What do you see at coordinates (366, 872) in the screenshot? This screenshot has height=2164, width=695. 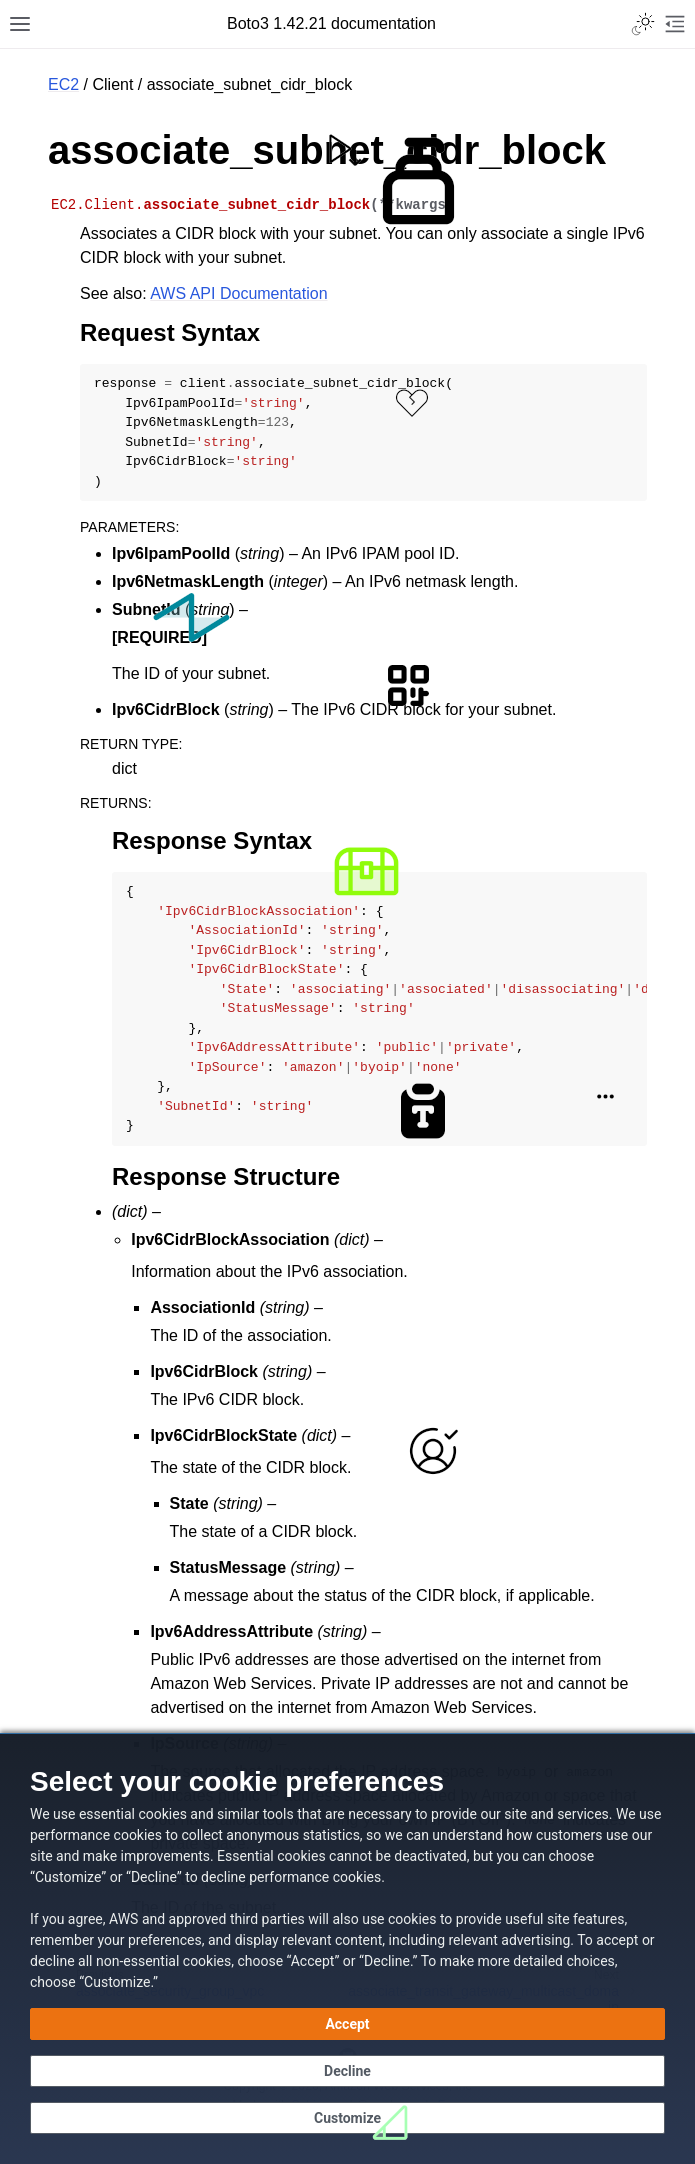 I see `access your rewards or collectibles` at bounding box center [366, 872].